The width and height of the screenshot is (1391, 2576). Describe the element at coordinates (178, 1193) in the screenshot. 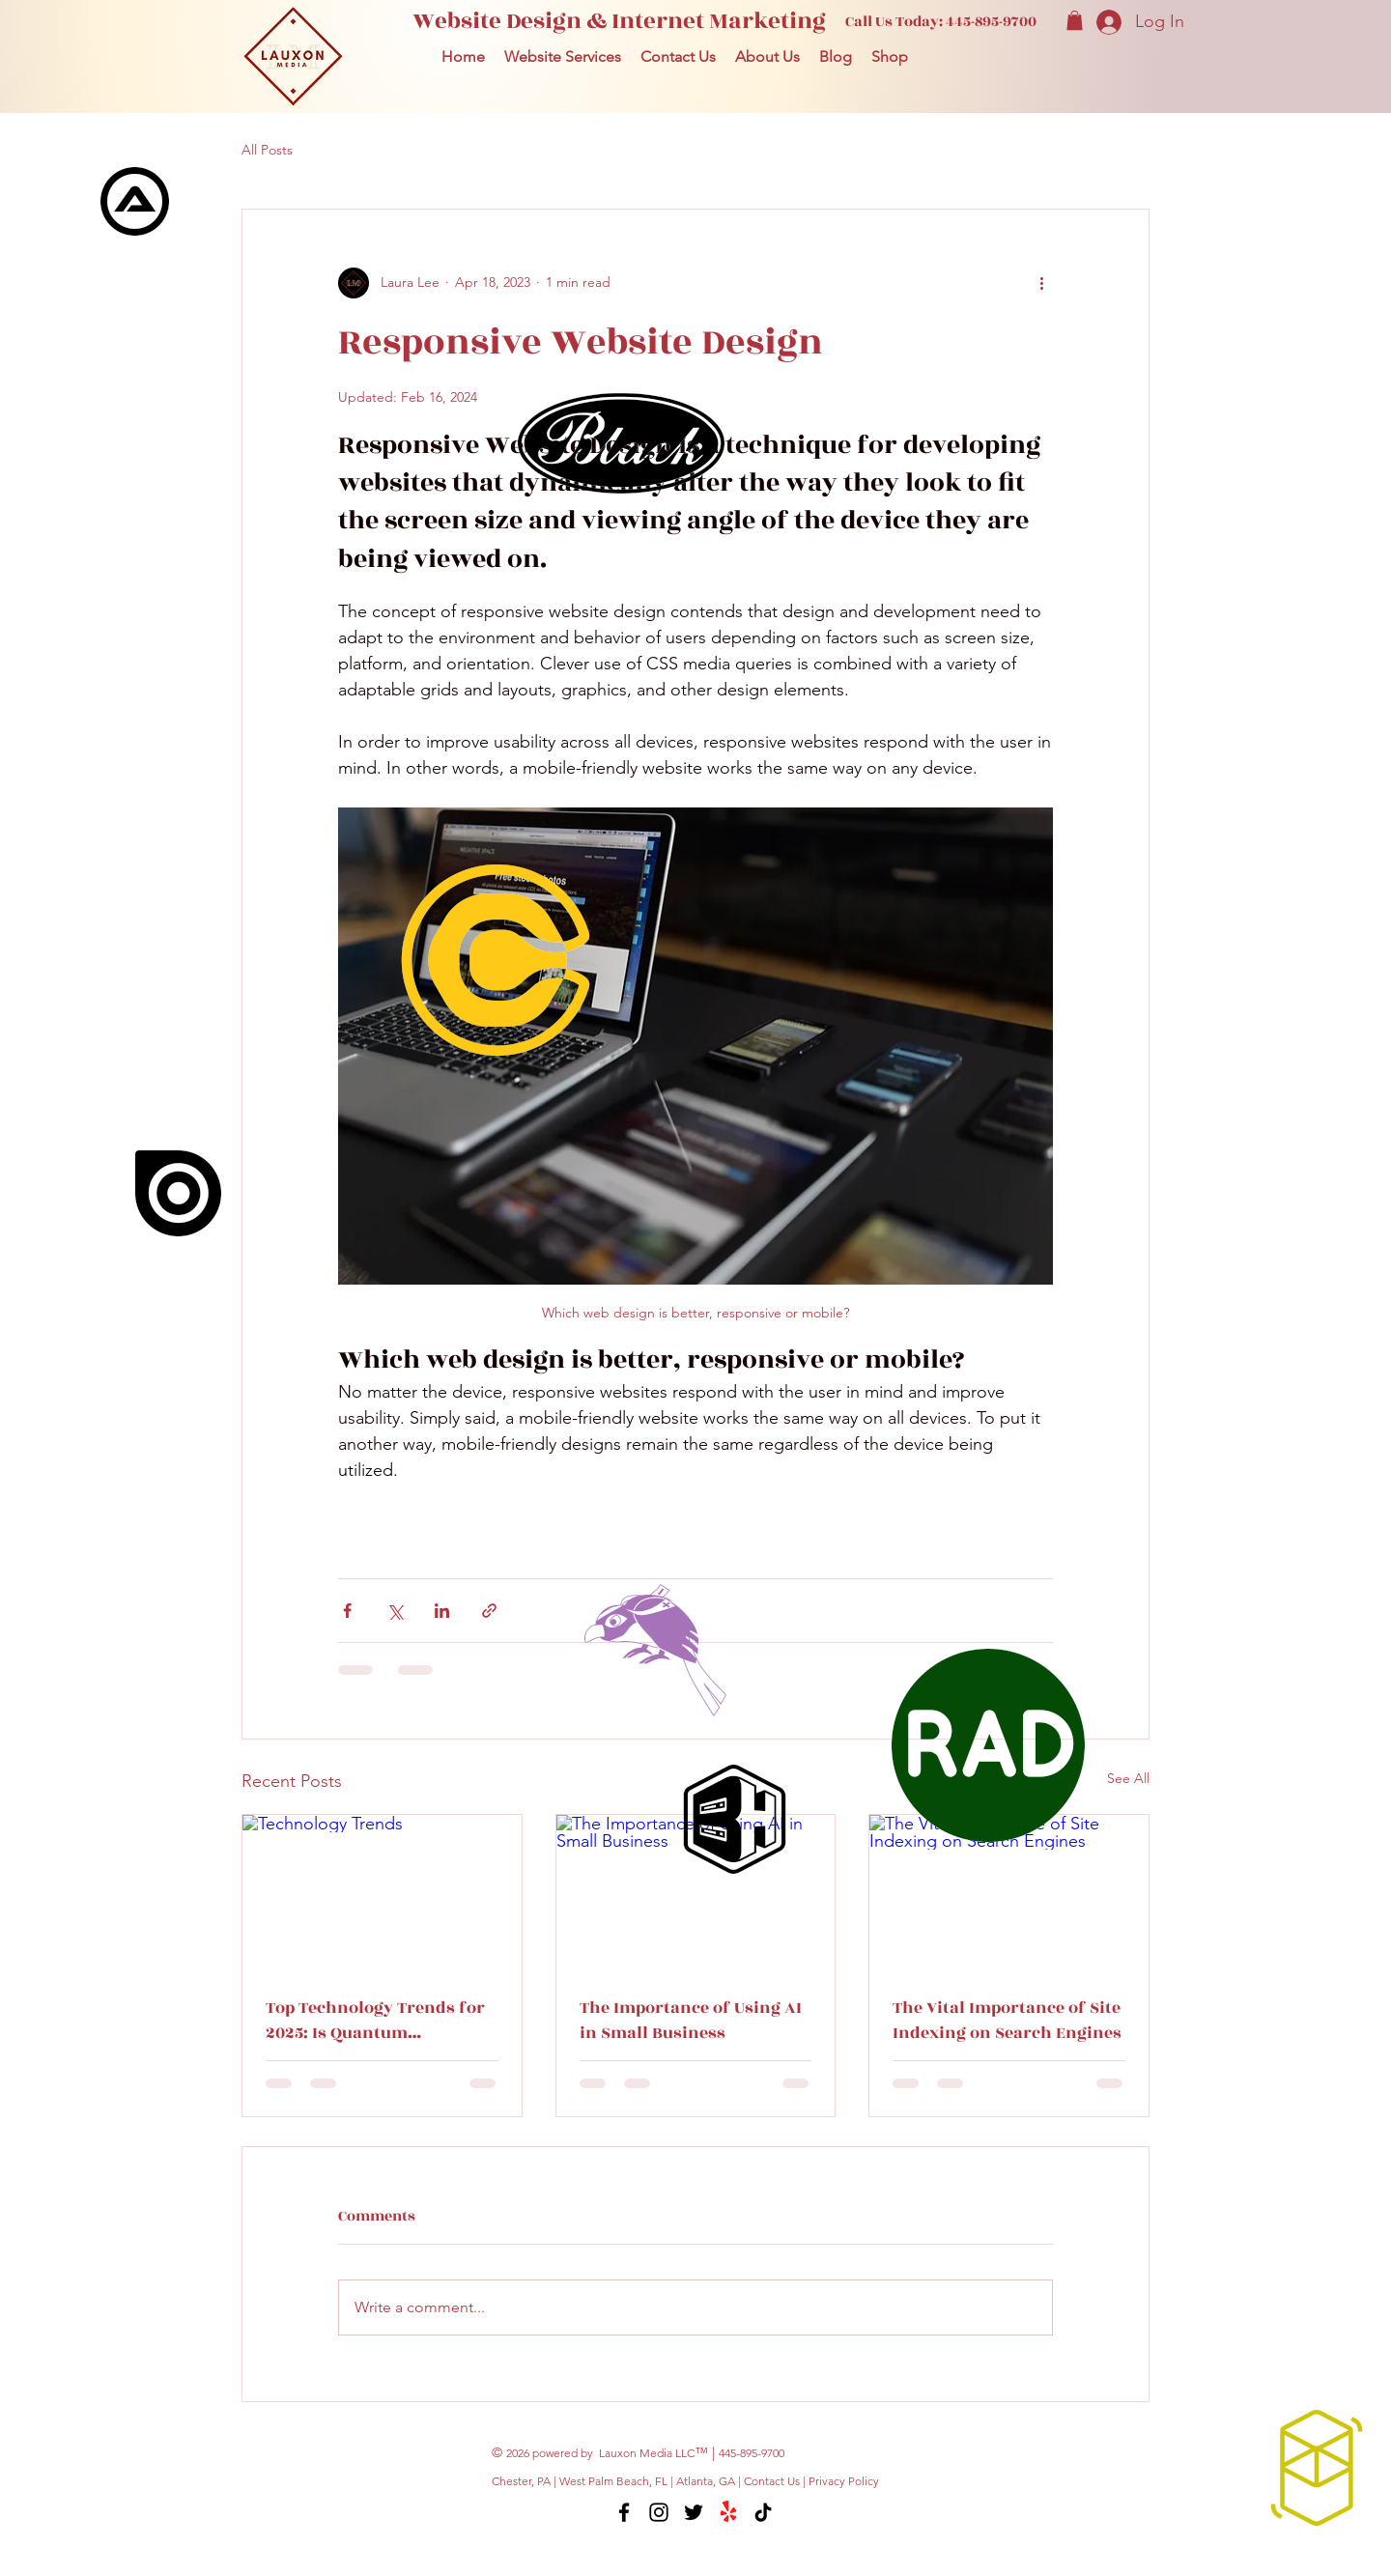

I see `open Issuu digital publishing platform` at that location.